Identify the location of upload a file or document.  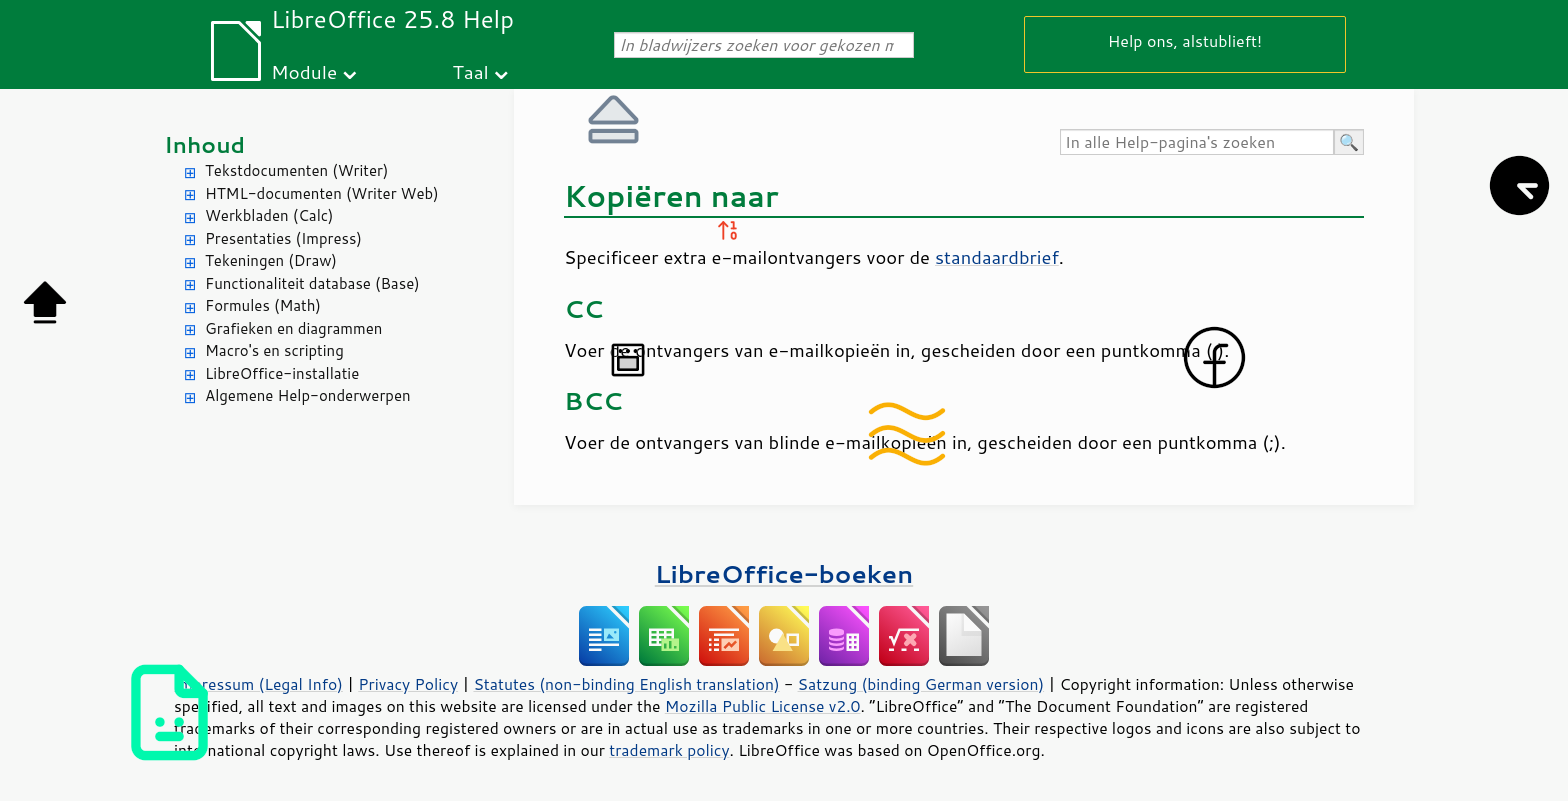
(45, 304).